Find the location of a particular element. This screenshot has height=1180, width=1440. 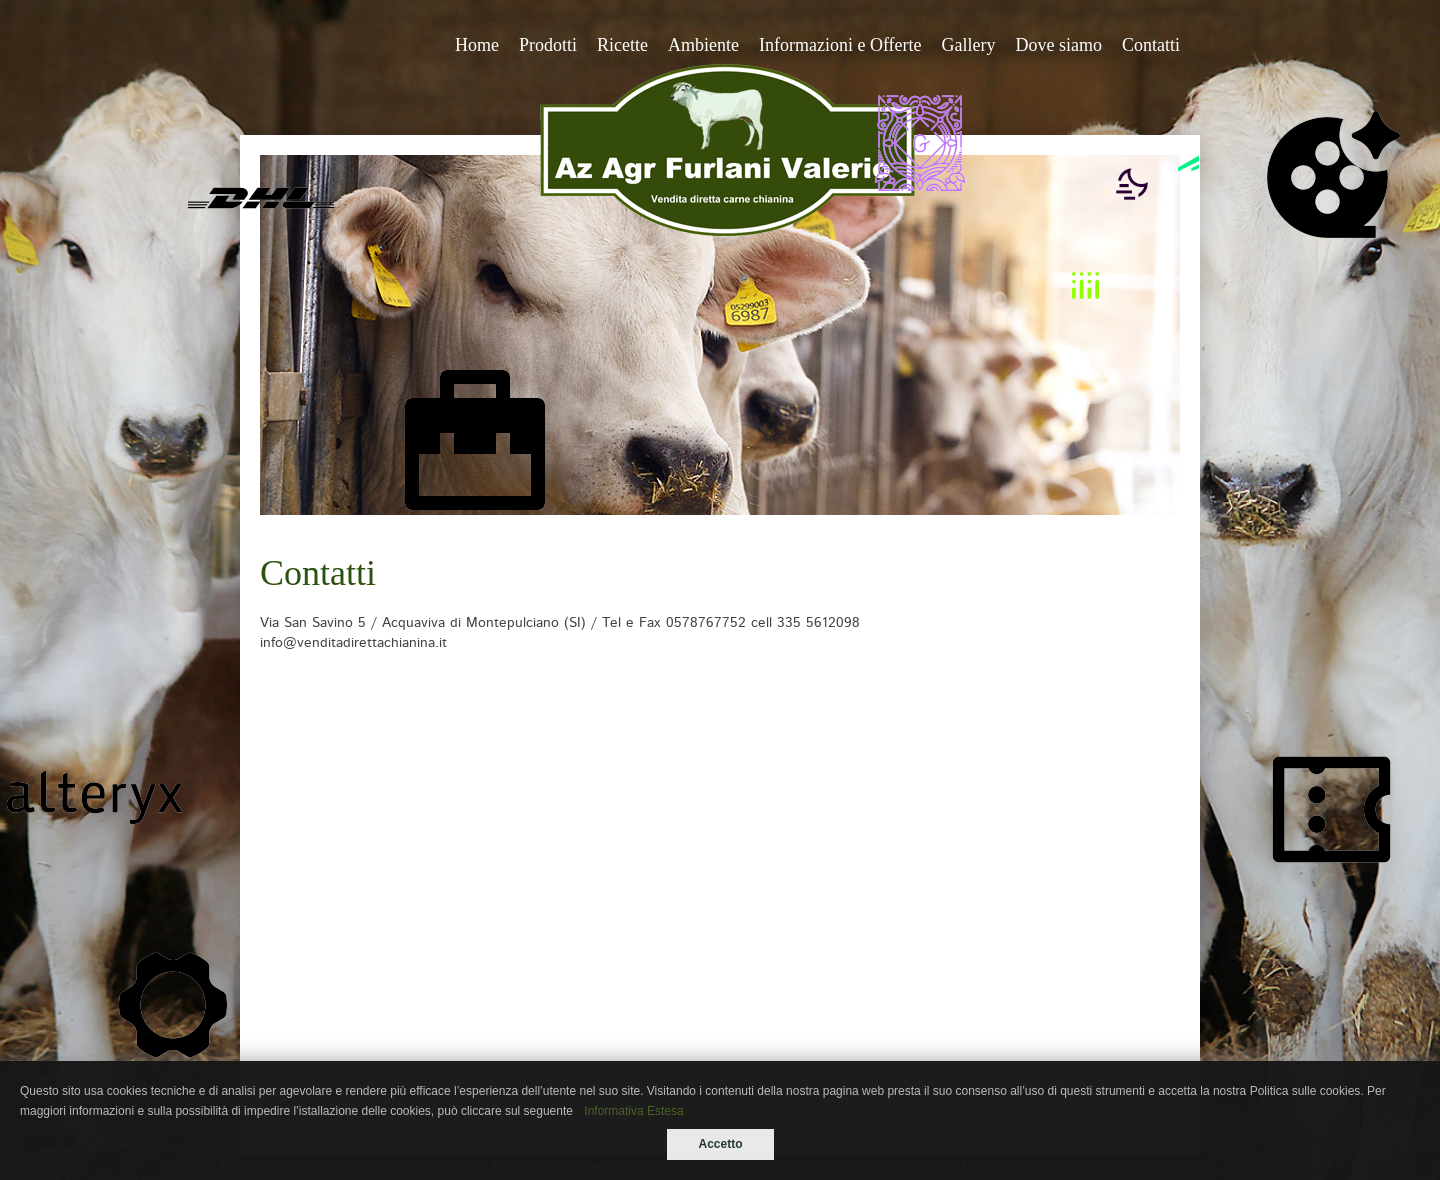

plotly data visualization platform logo is located at coordinates (1085, 285).